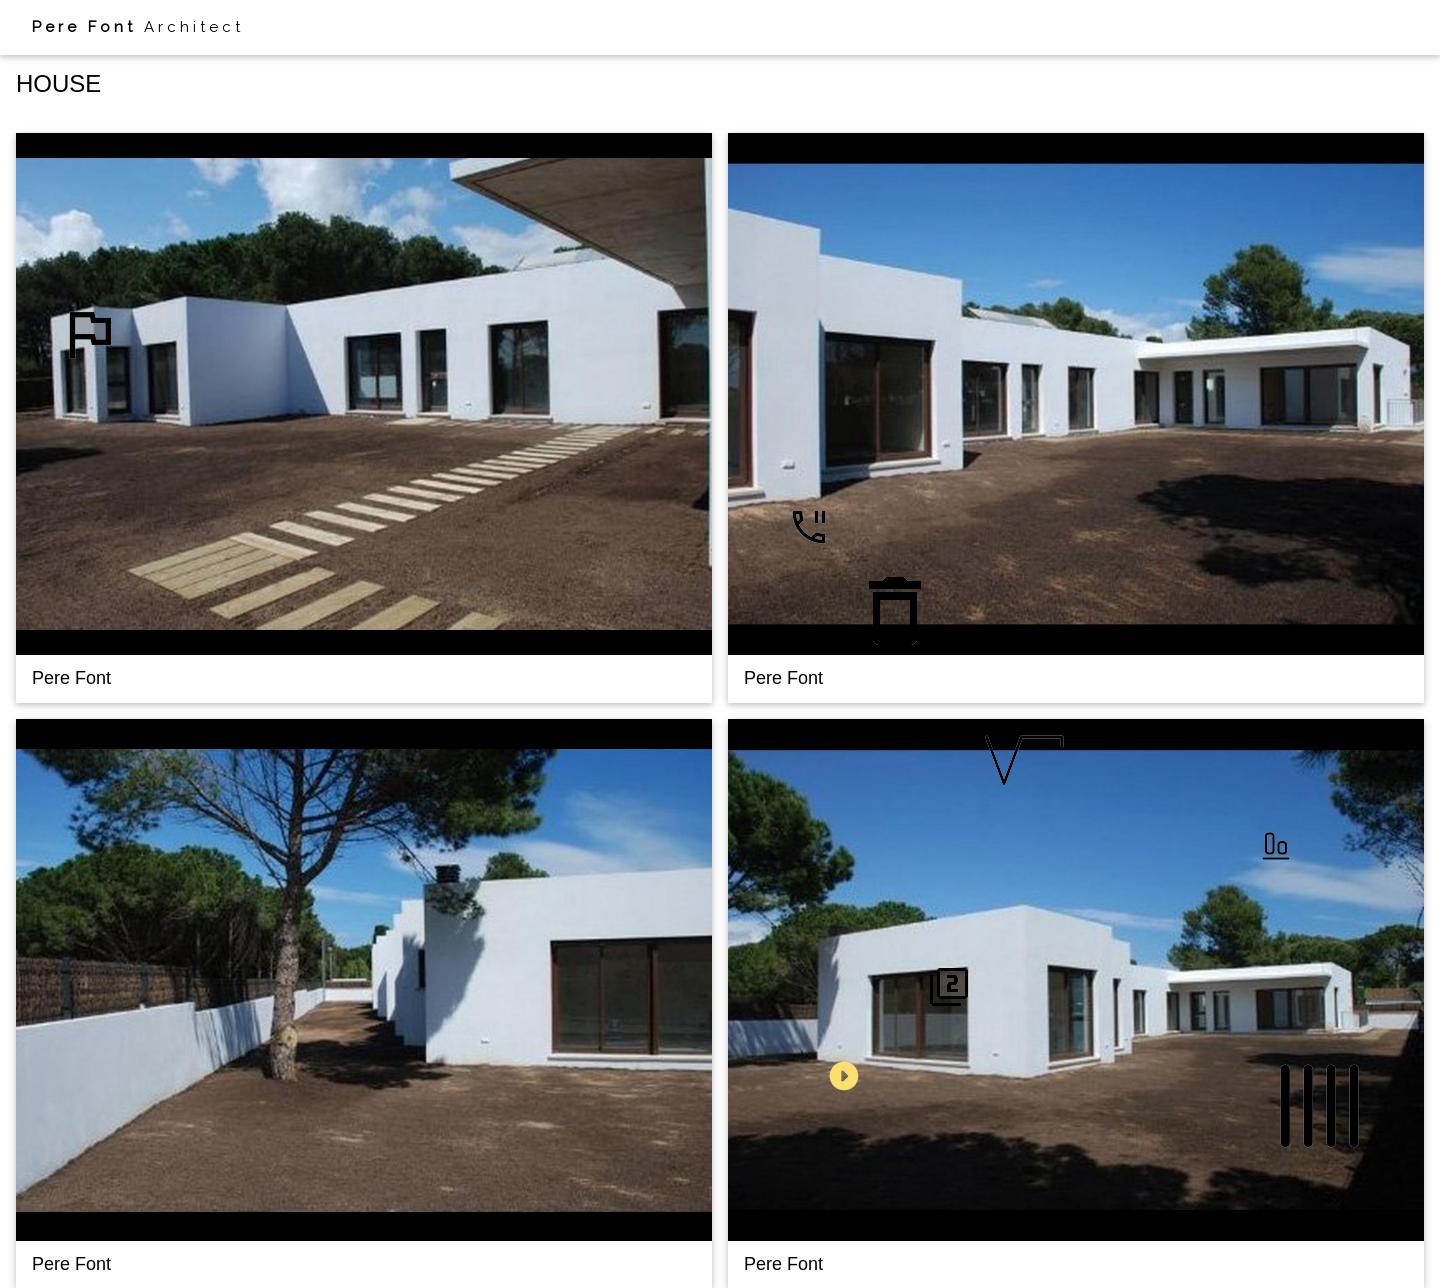  What do you see at coordinates (949, 987) in the screenshot?
I see `indicates 2 items selected or stacked` at bounding box center [949, 987].